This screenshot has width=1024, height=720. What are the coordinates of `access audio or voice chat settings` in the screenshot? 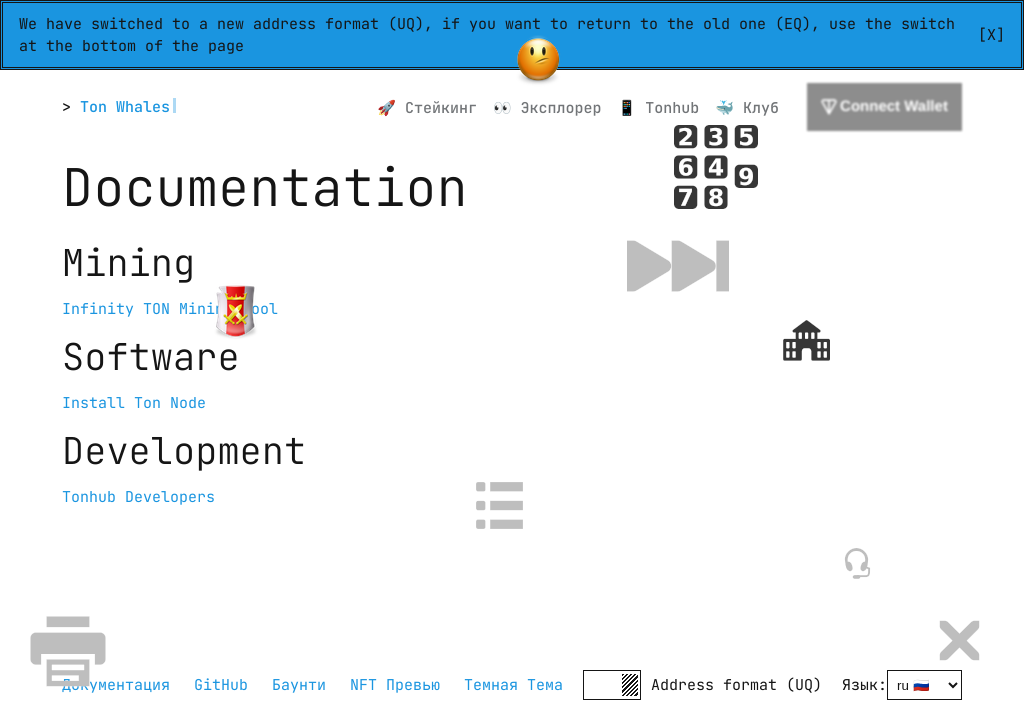 It's located at (856, 563).